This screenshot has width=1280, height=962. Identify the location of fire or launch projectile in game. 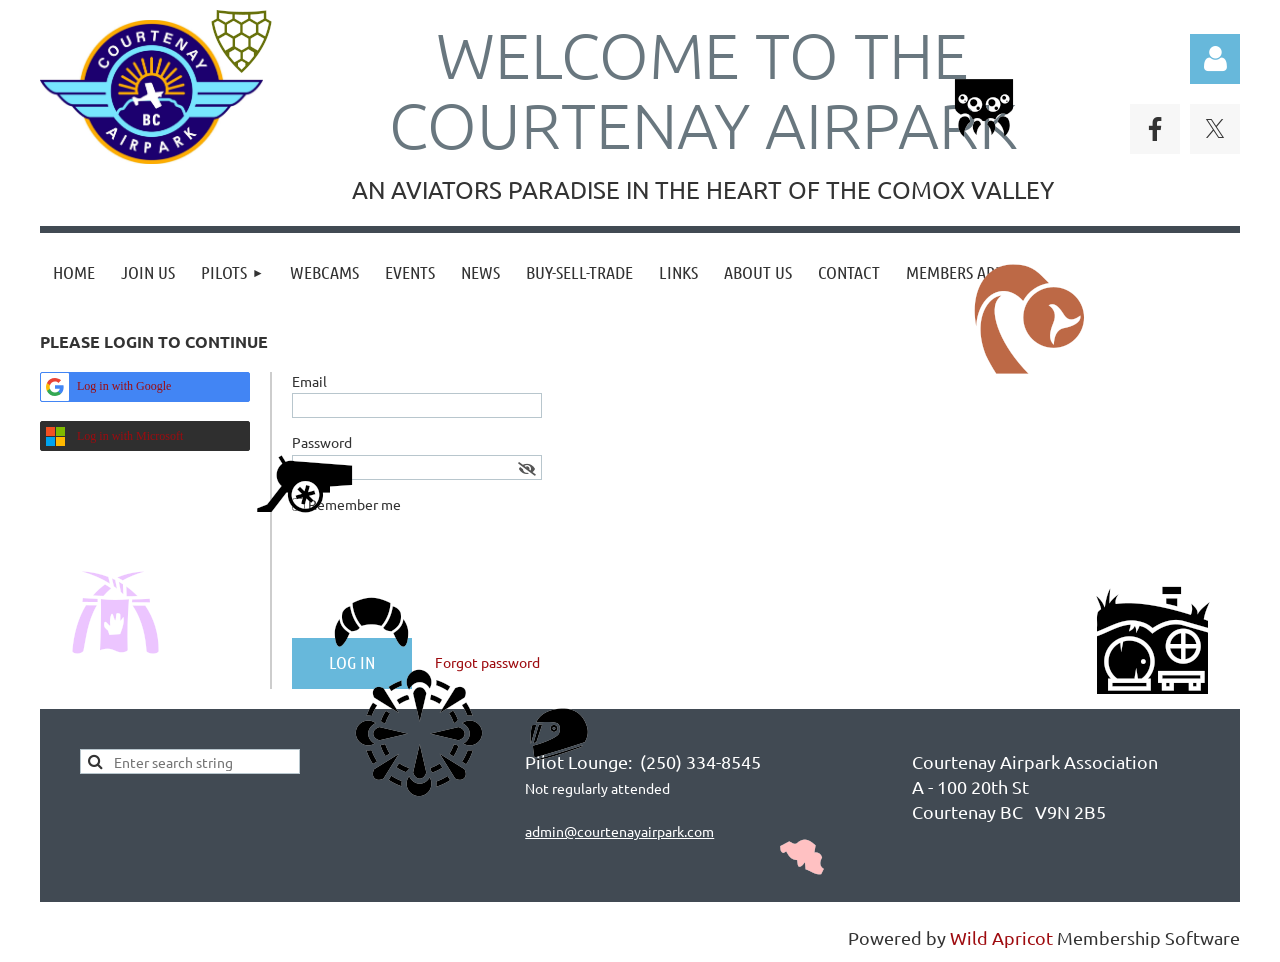
(304, 483).